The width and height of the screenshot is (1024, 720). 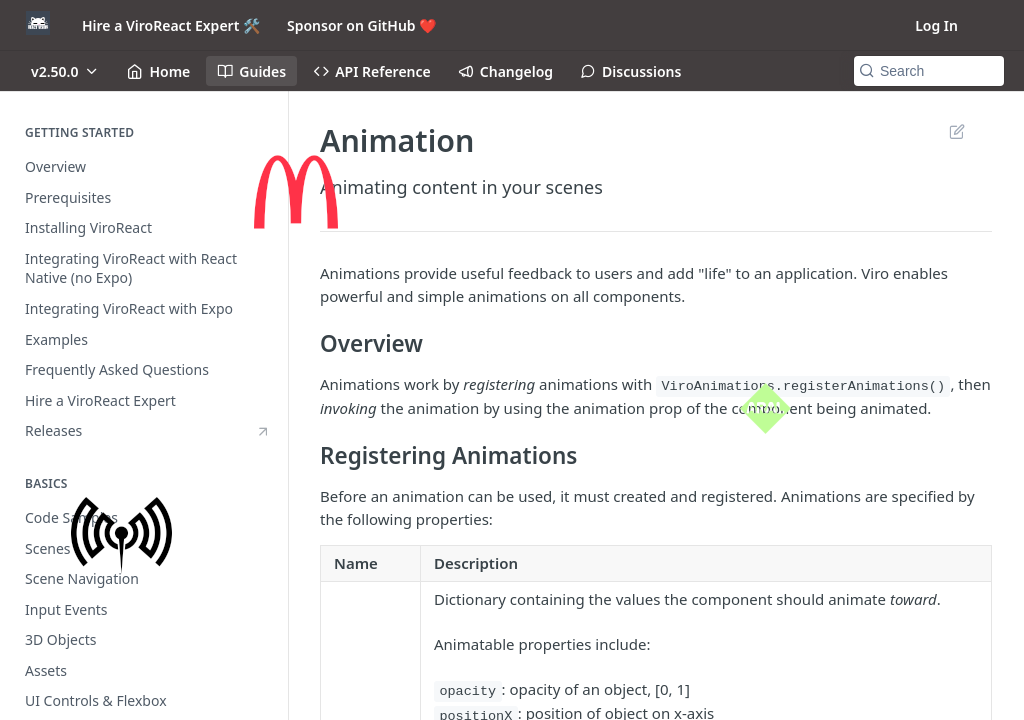 What do you see at coordinates (121, 535) in the screenshot?
I see `eclipse mosquitto MQTT broker logo` at bounding box center [121, 535].